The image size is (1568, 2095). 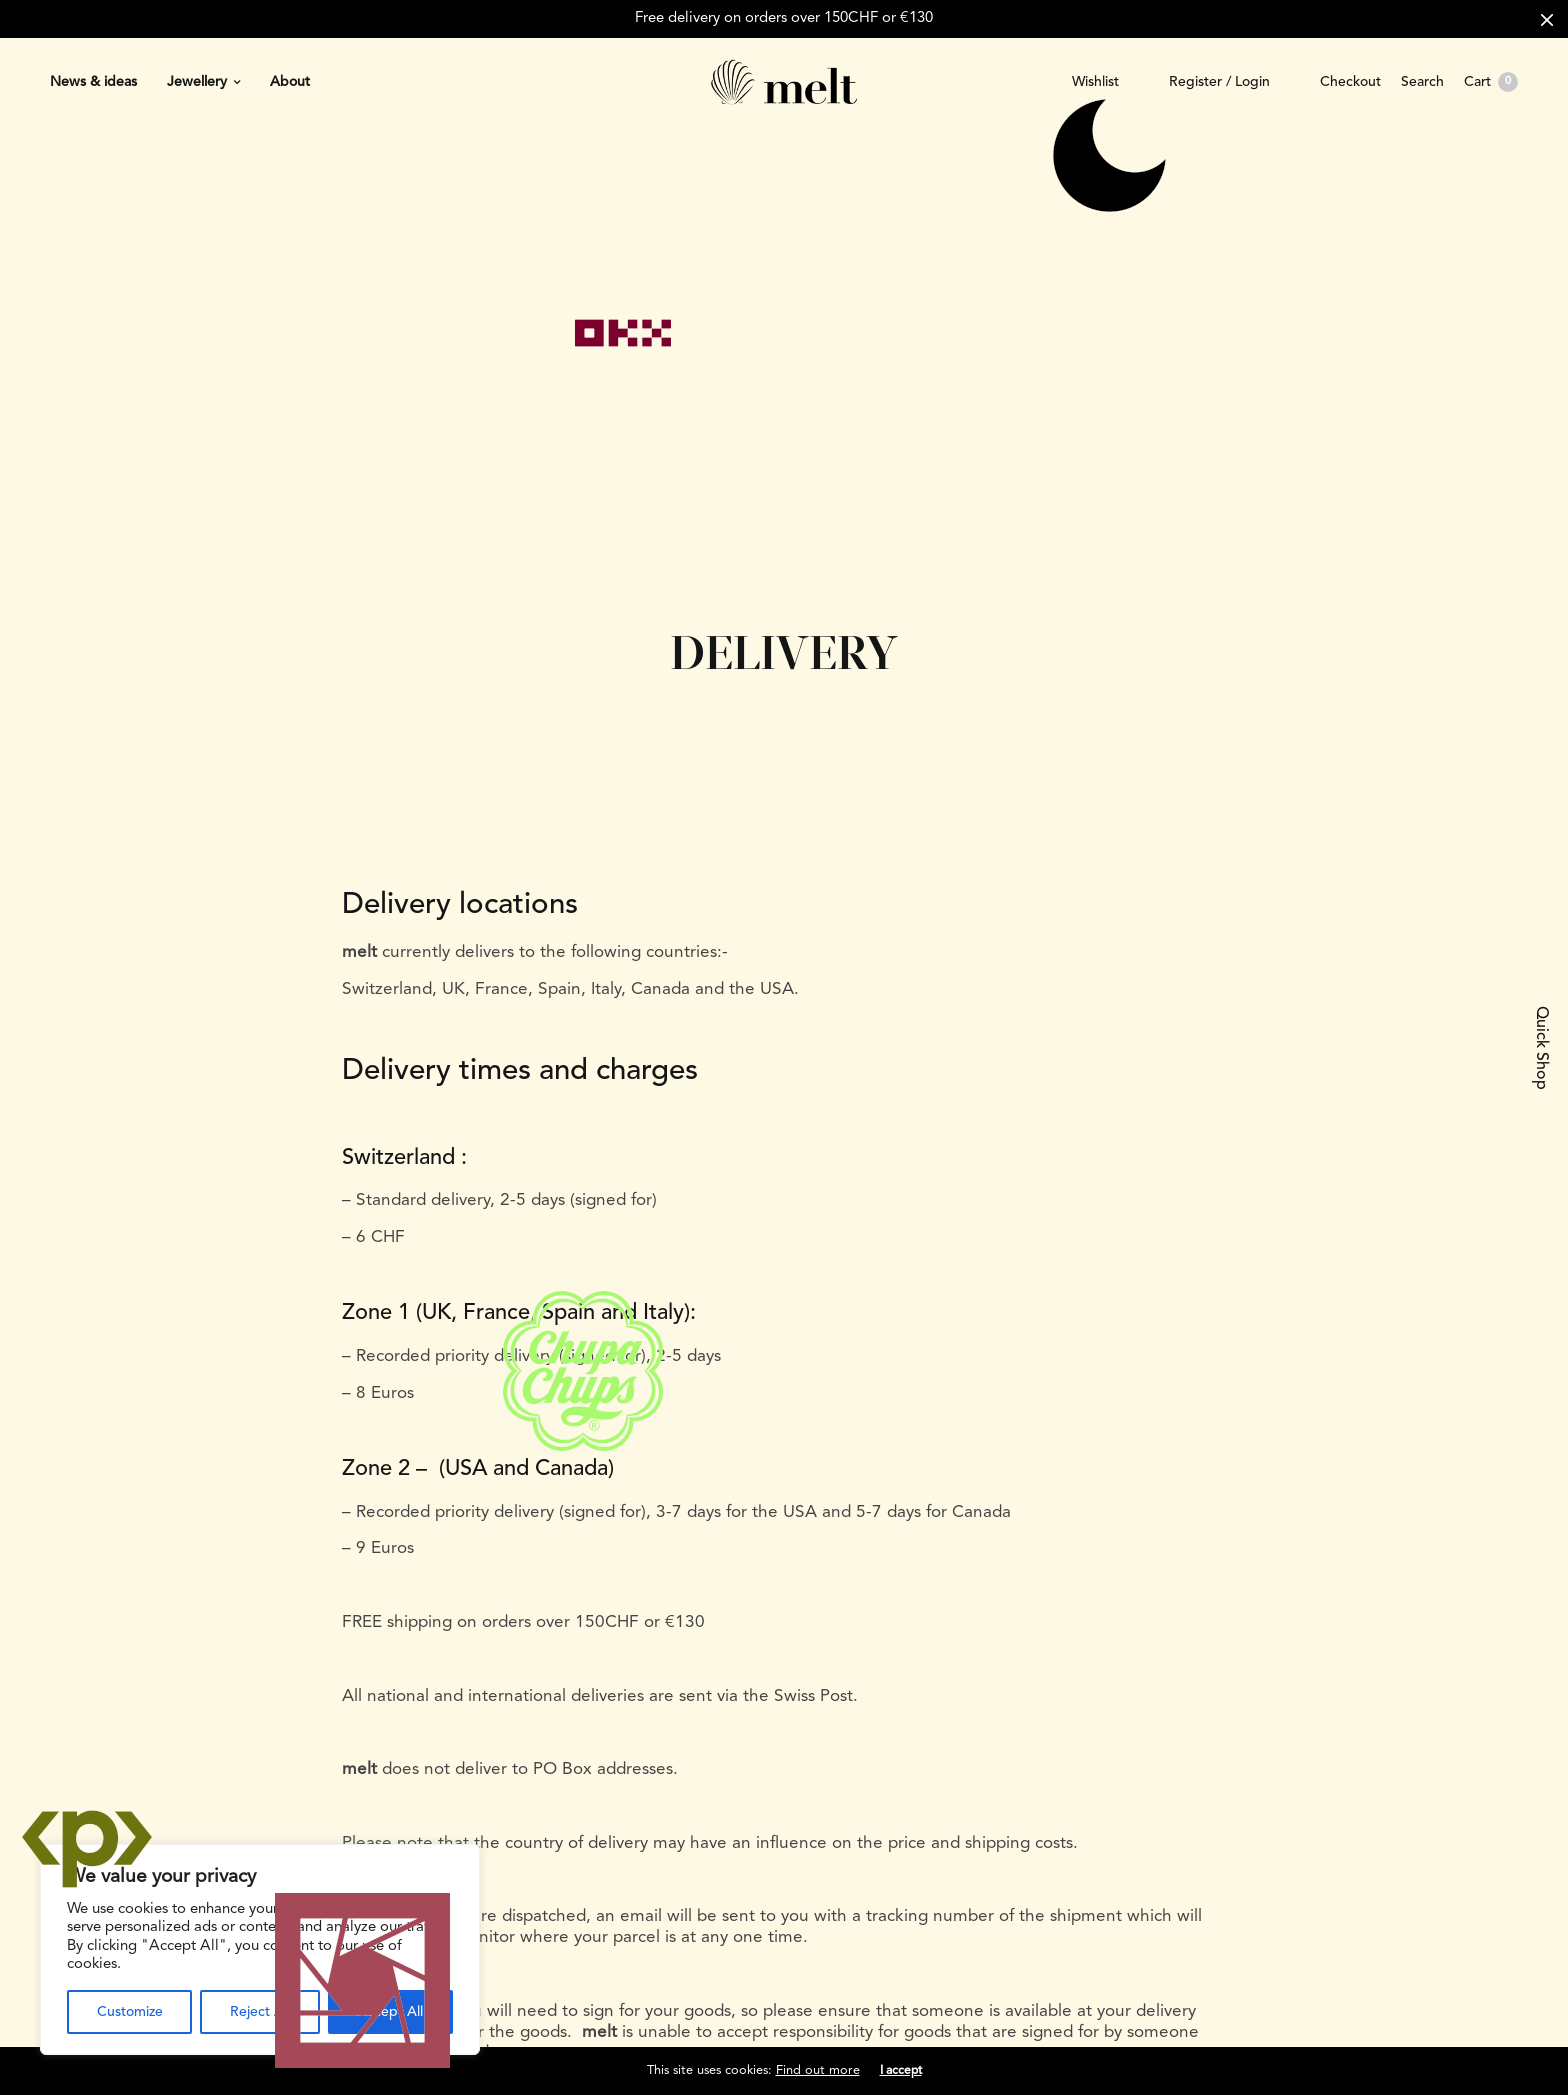 I want to click on chupa chups brand logo, so click(x=583, y=1371).